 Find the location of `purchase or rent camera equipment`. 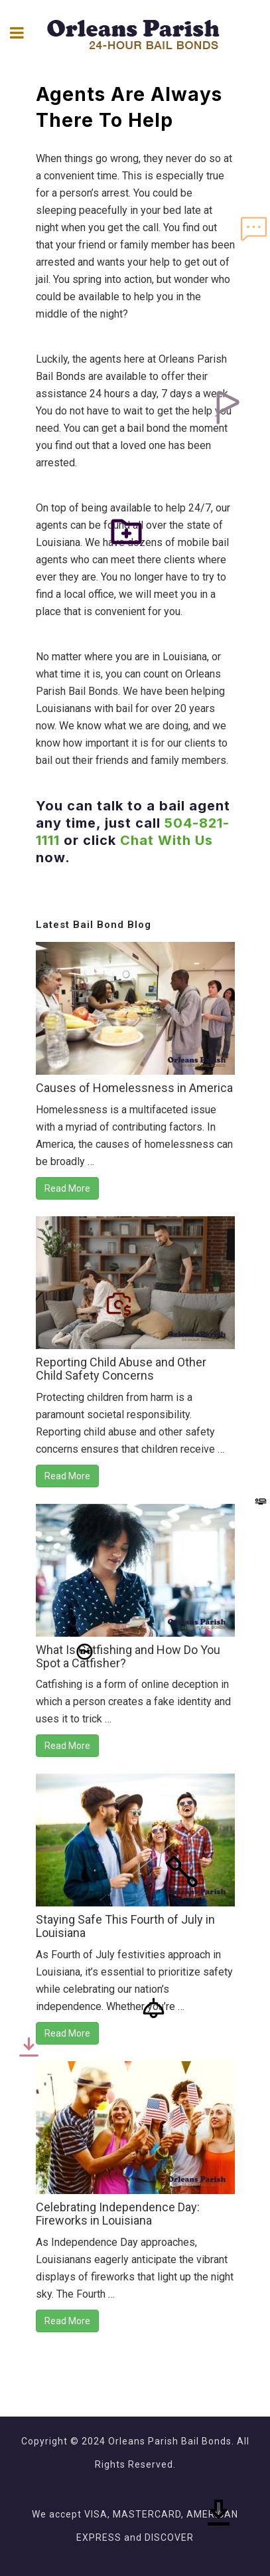

purchase or rent camera equipment is located at coordinates (119, 1303).